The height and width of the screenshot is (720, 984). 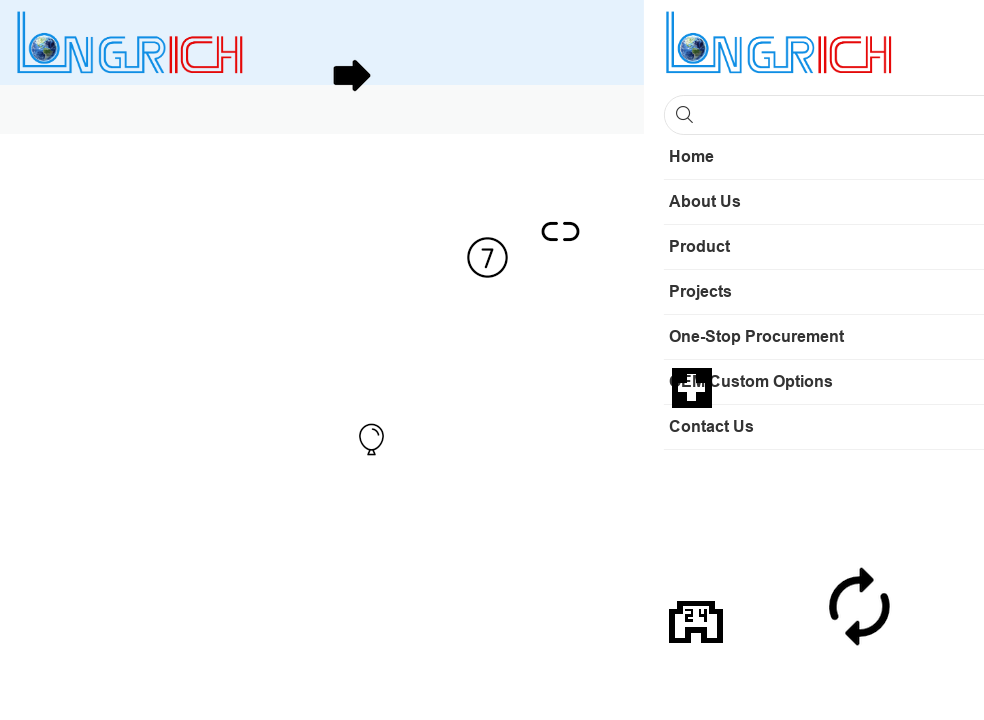 I want to click on find nearby hospitals or medical facilities, so click(x=692, y=388).